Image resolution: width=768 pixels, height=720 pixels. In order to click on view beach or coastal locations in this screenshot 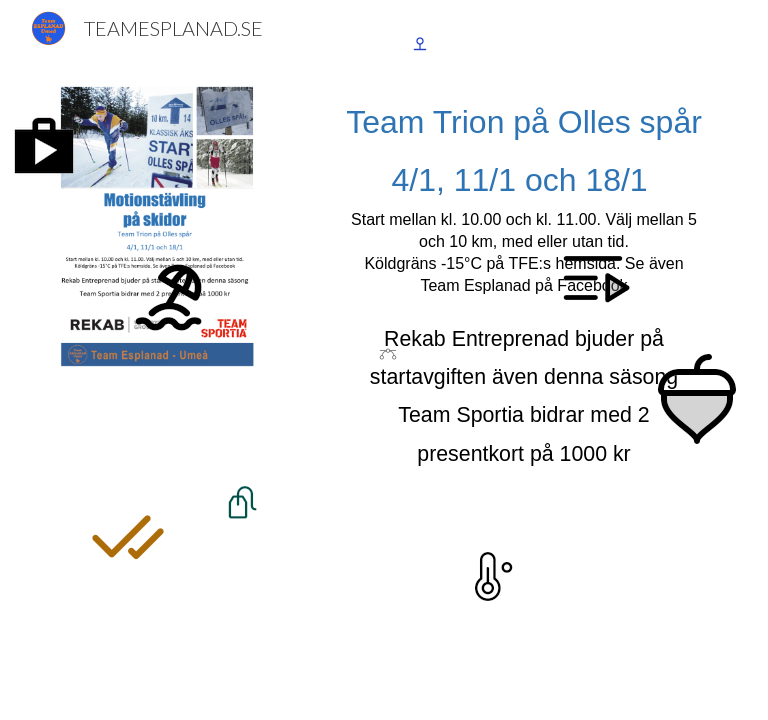, I will do `click(168, 297)`.